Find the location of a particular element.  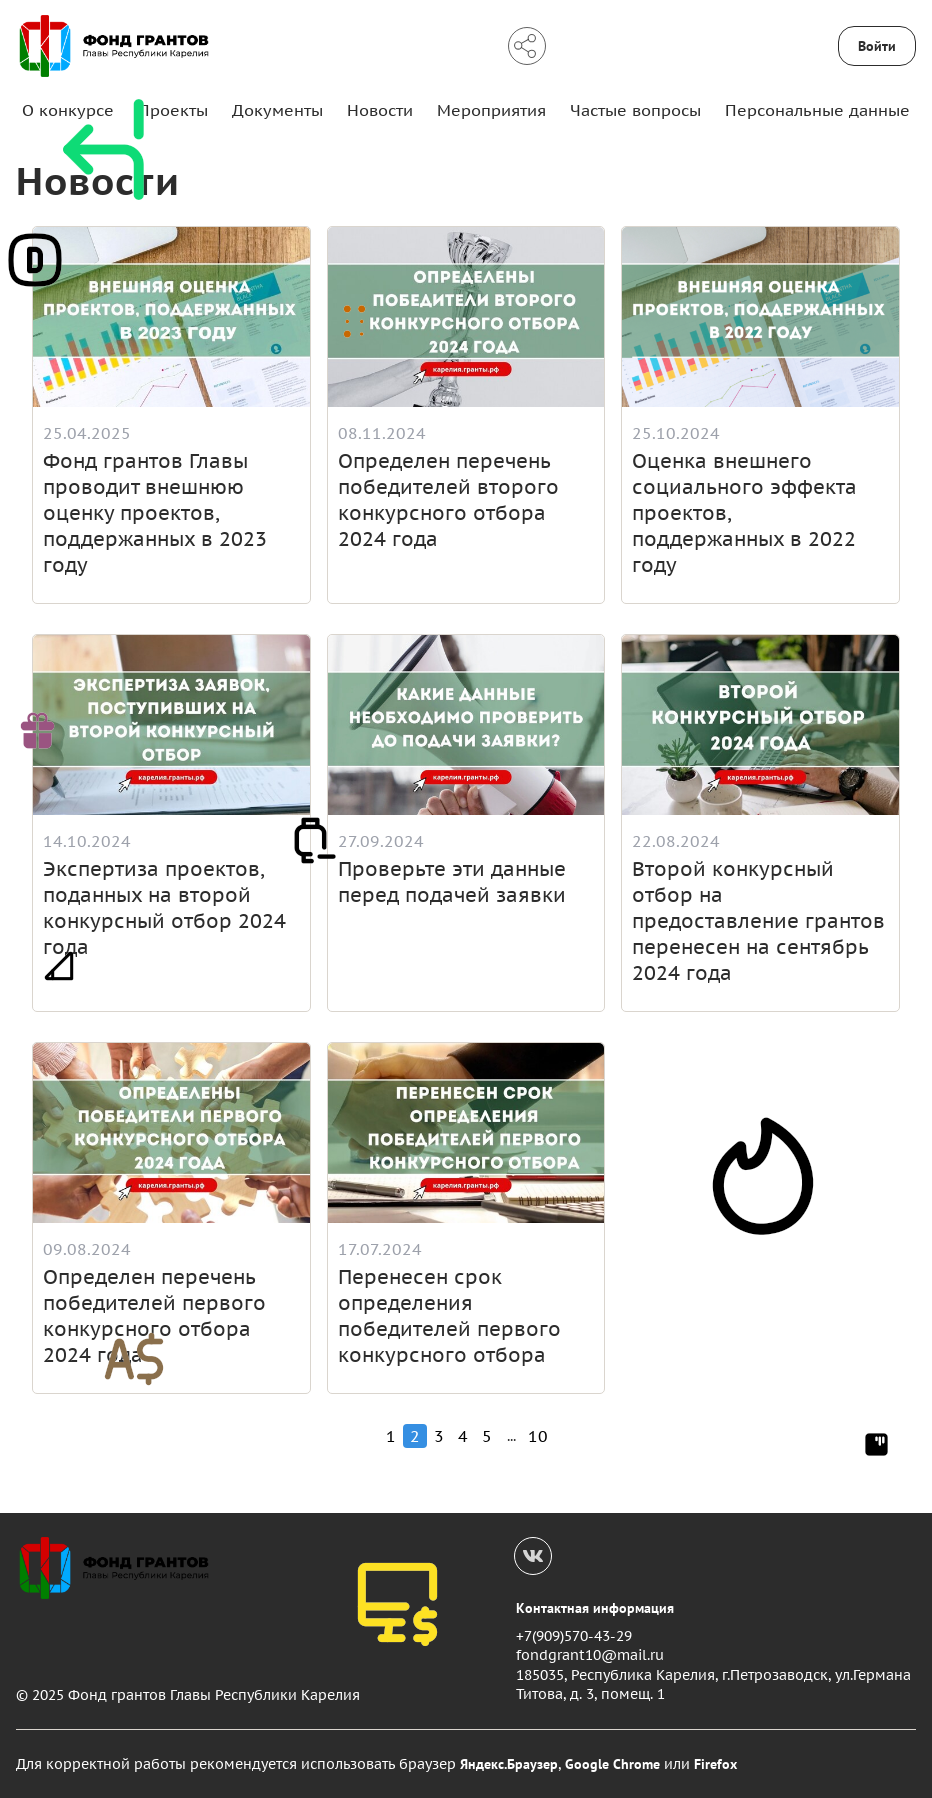

view billing or payment on desktop is located at coordinates (397, 1602).